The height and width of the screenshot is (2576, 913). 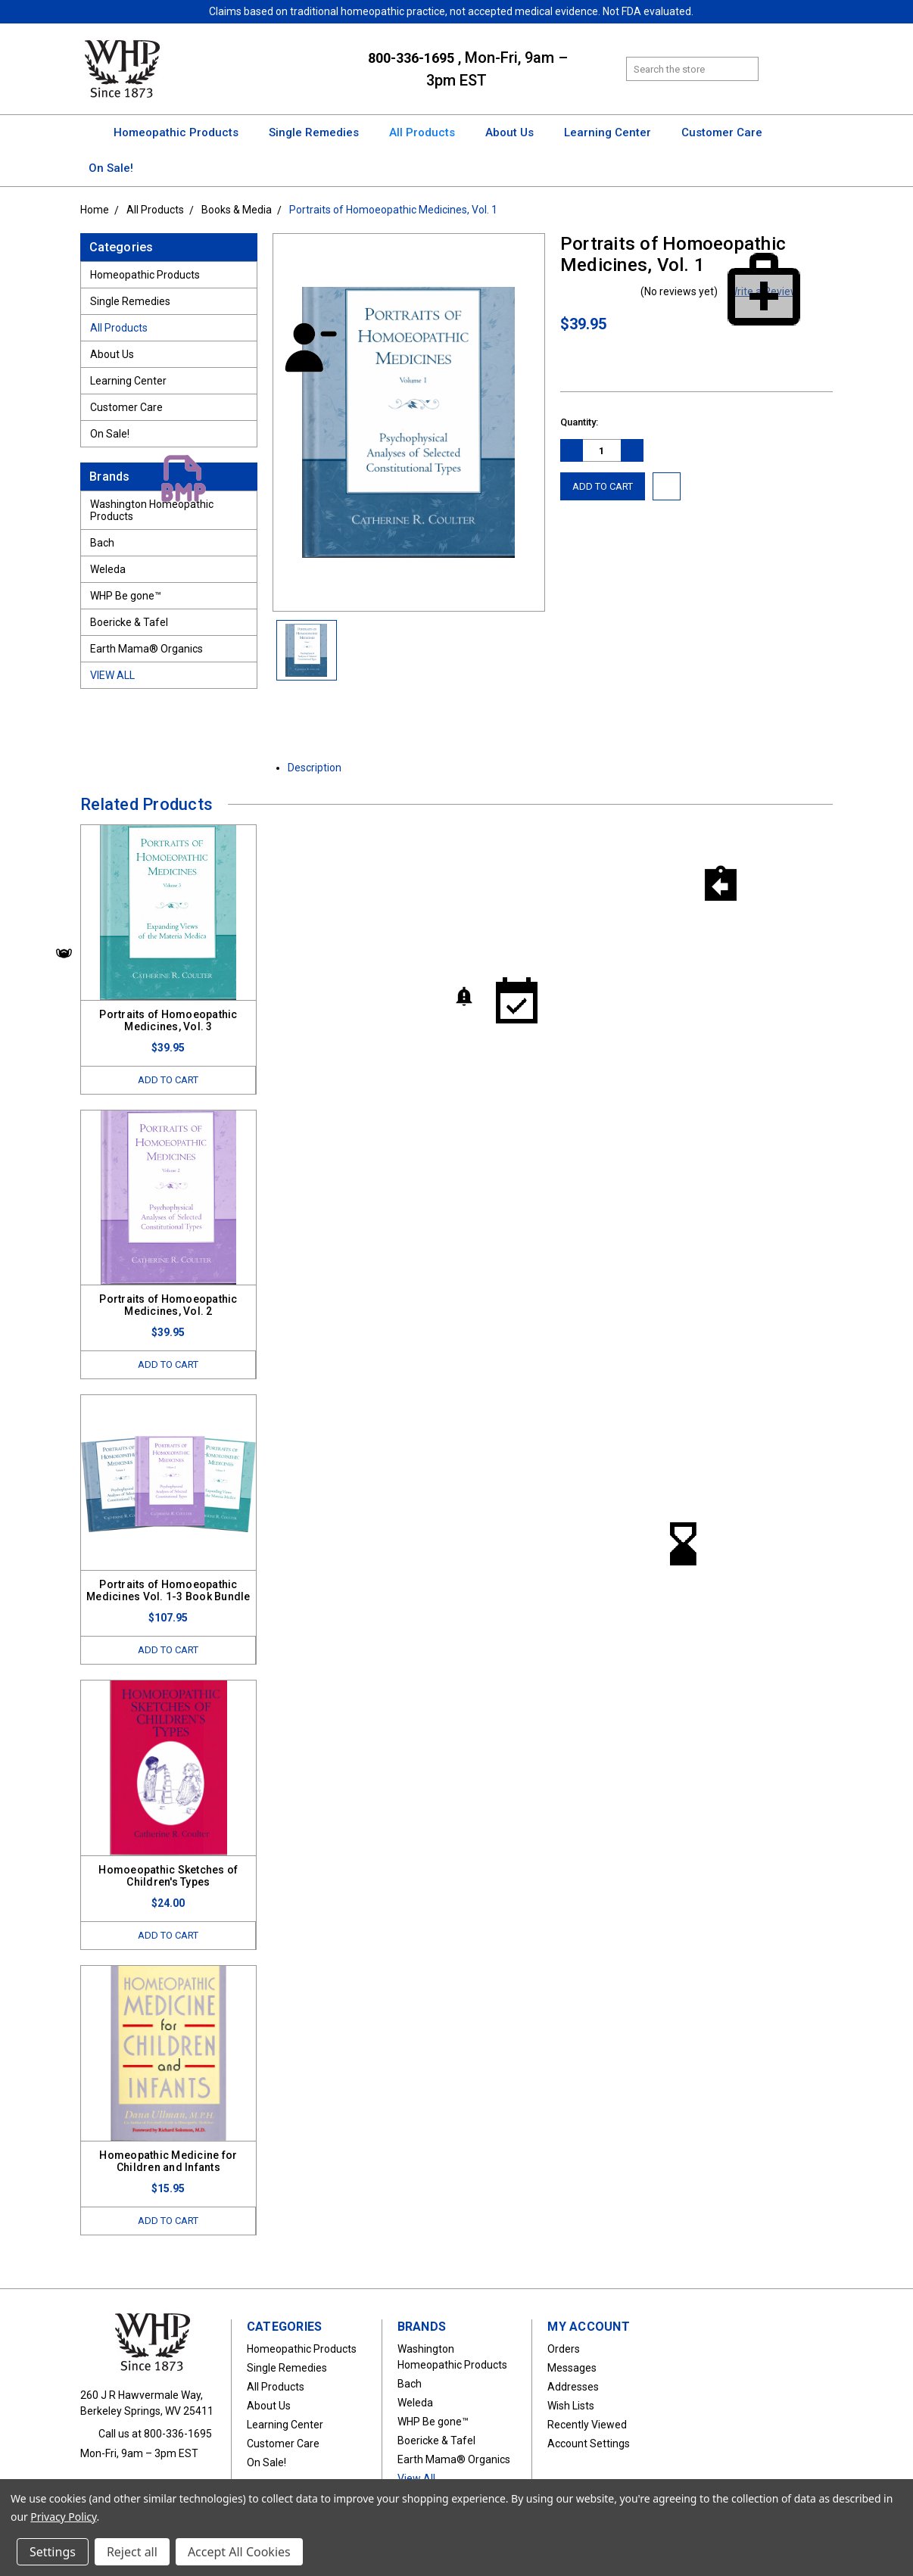 What do you see at coordinates (464, 996) in the screenshot?
I see `important notification requiring attention` at bounding box center [464, 996].